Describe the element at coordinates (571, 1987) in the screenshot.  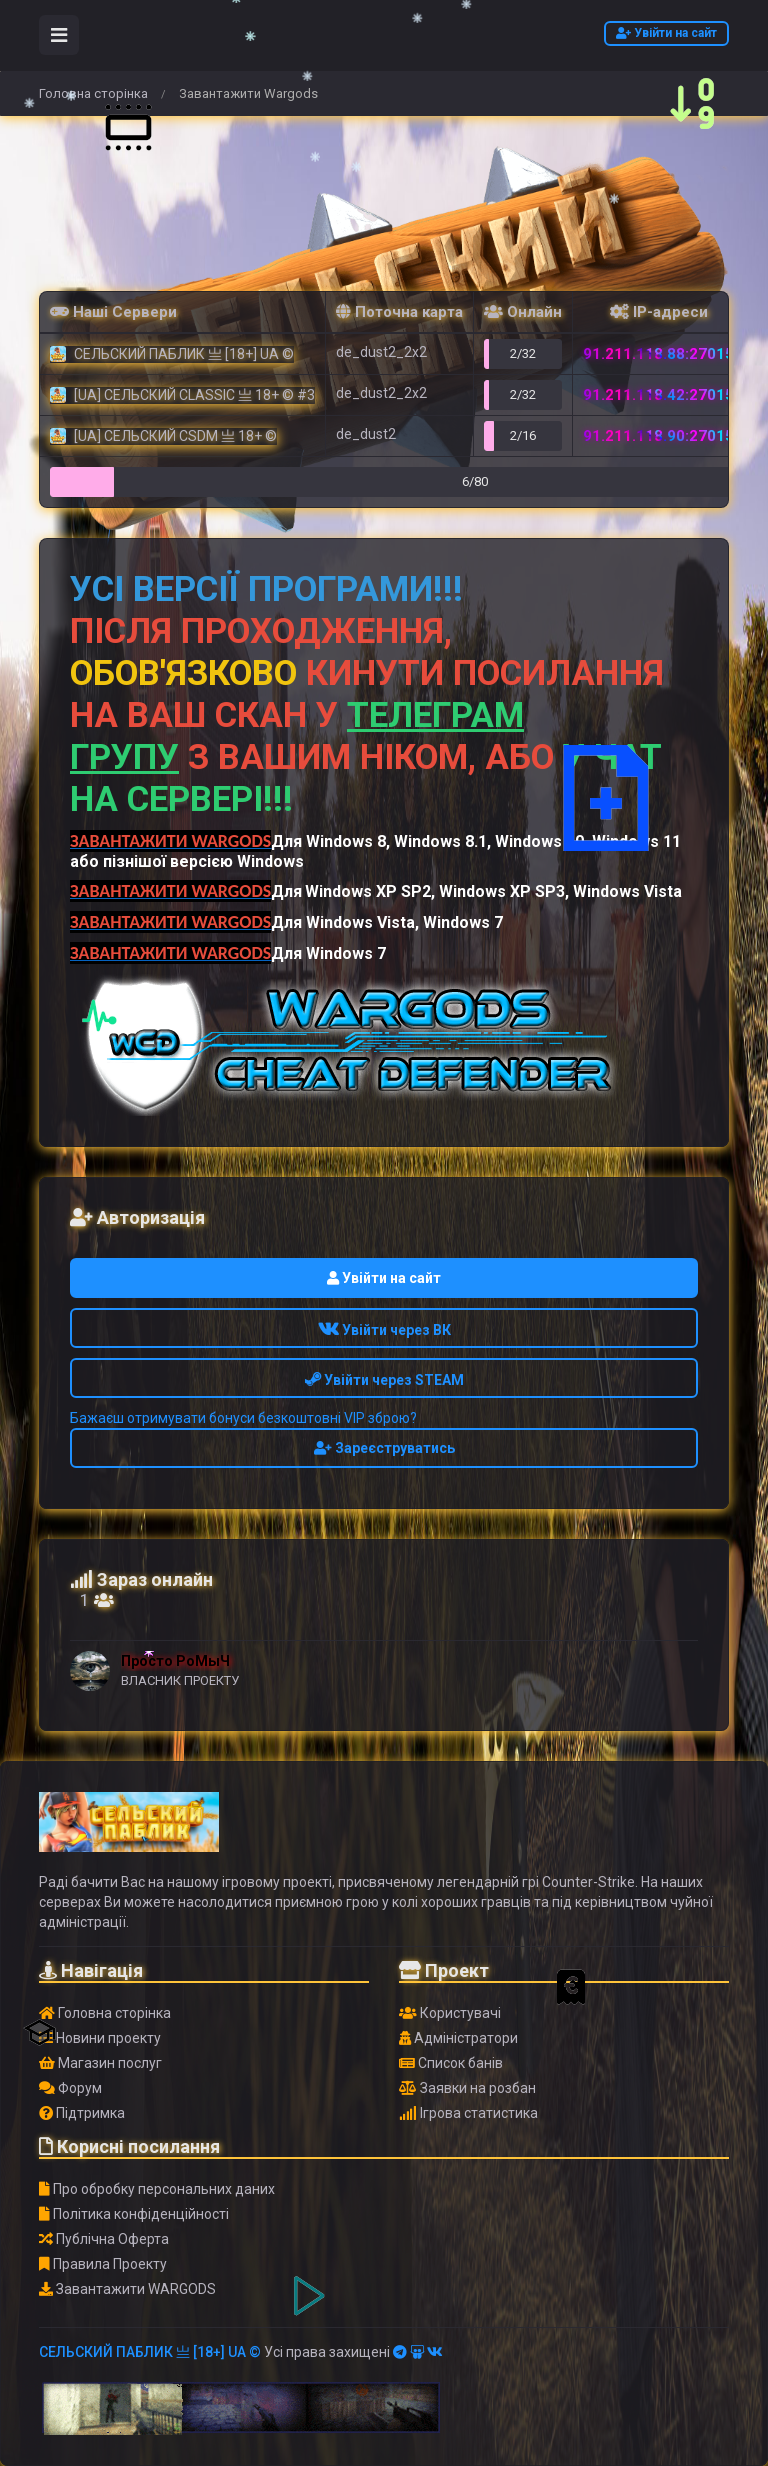
I see `view euro payment receipt` at that location.